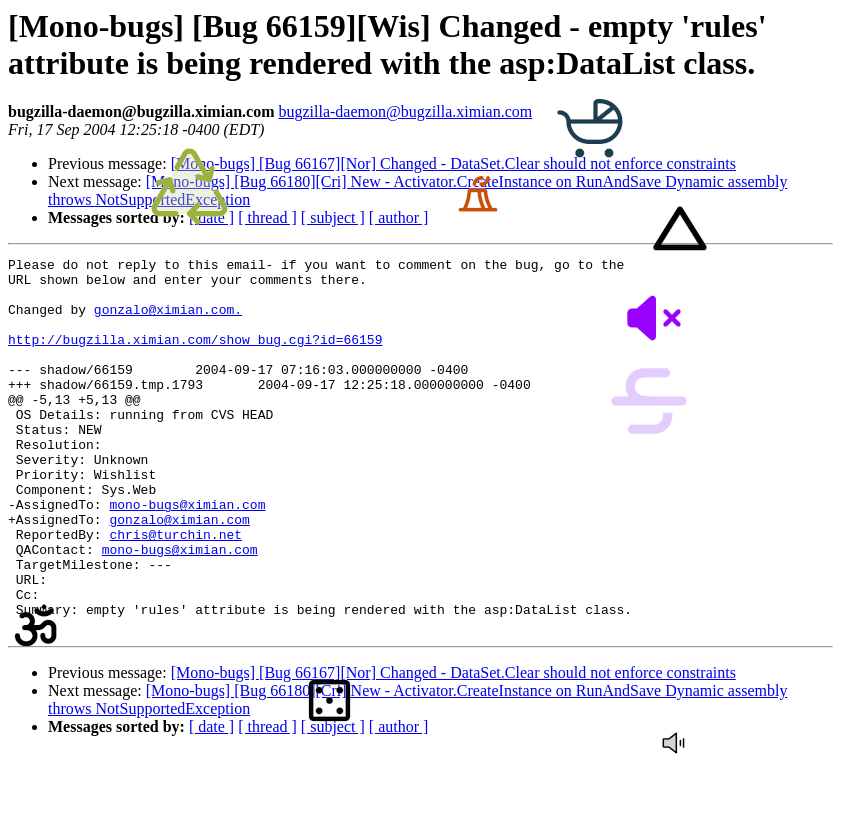 The width and height of the screenshot is (841, 827). I want to click on view change history or version log, so click(680, 227).